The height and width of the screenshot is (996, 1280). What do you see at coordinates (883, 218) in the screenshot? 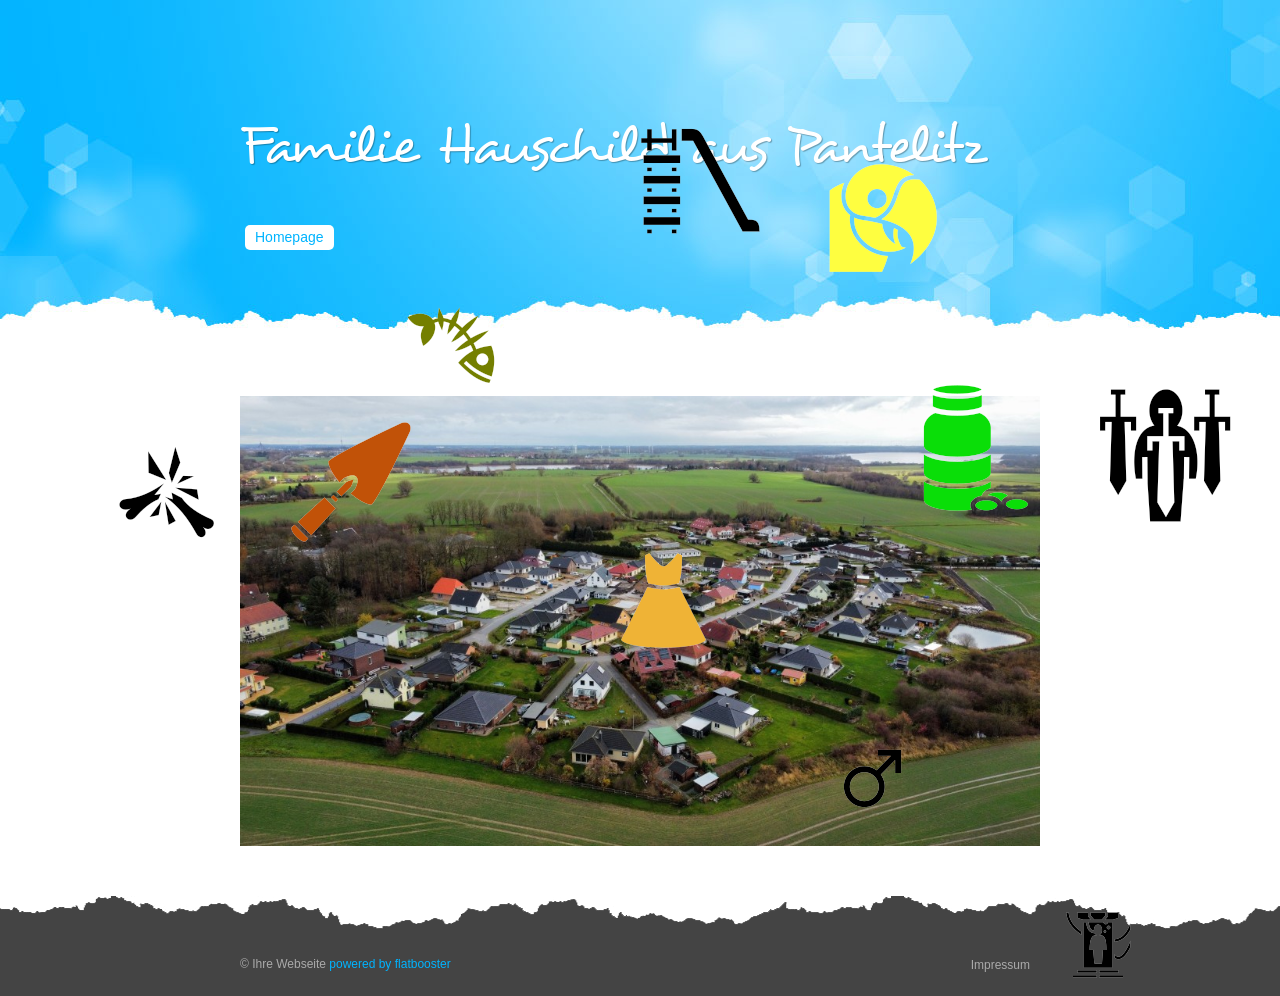
I see `select parrot as your avatar or character` at bounding box center [883, 218].